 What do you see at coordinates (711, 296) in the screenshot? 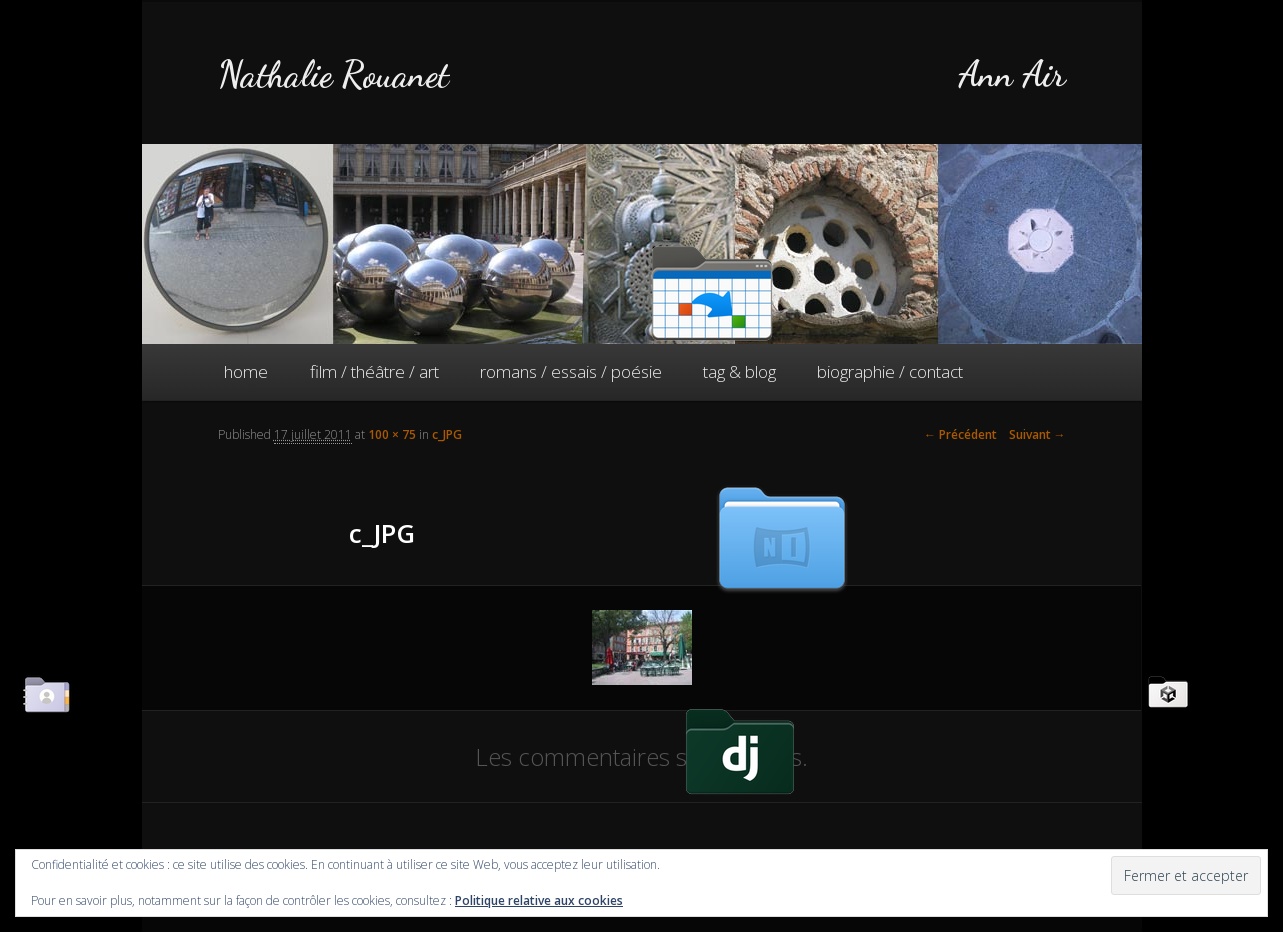
I see `open folder containing scheduled items` at bounding box center [711, 296].